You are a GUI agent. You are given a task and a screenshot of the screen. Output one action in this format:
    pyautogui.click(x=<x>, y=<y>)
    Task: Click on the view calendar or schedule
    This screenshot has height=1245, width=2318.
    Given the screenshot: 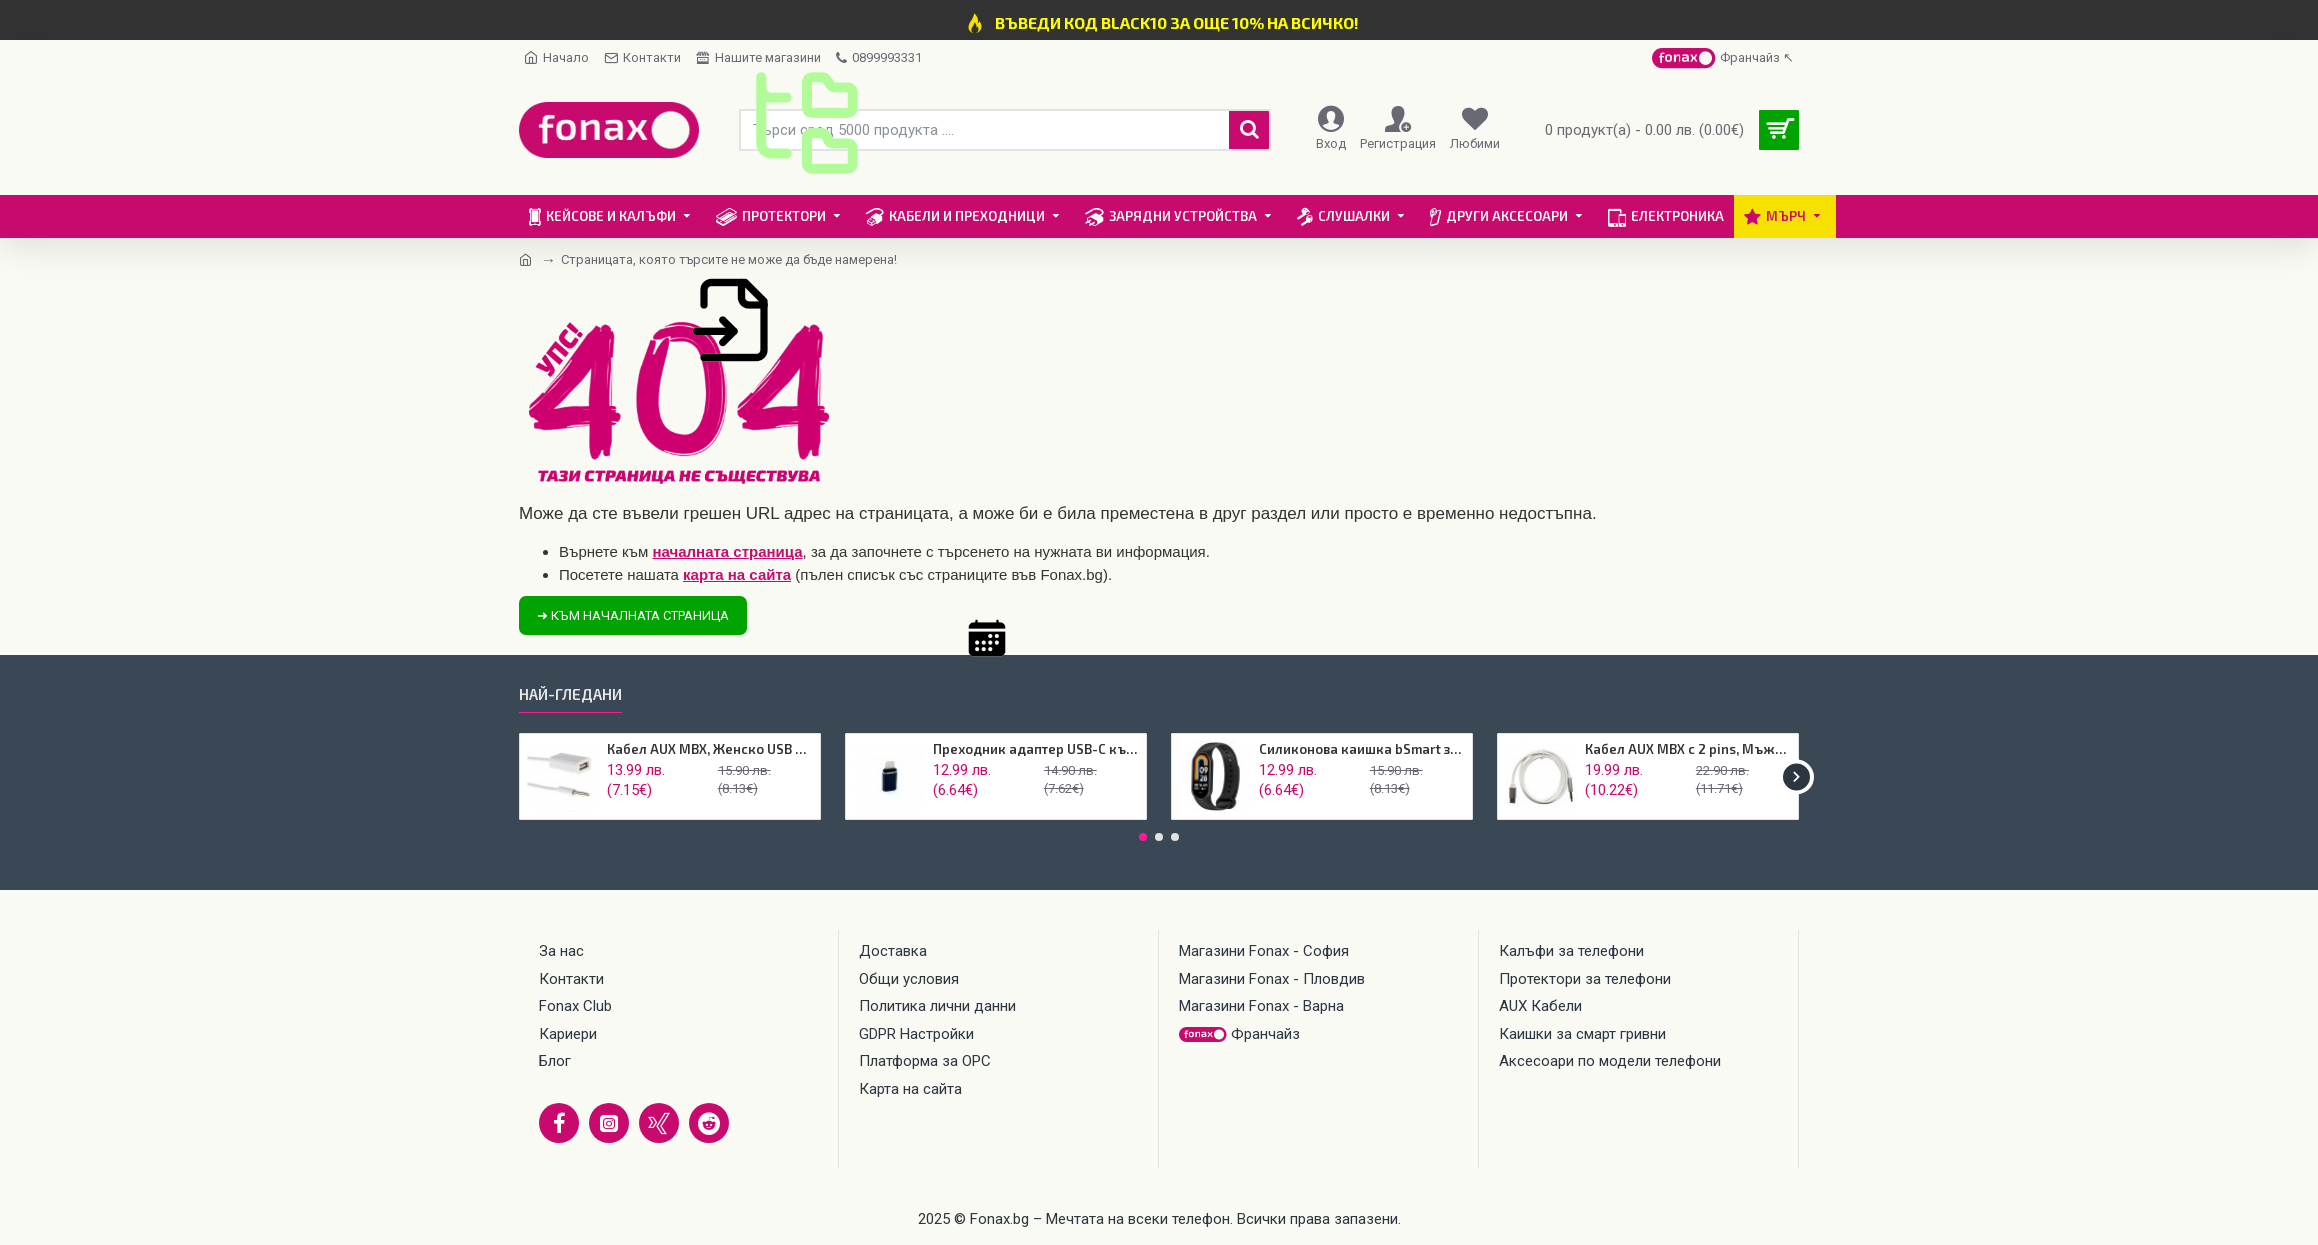 What is the action you would take?
    pyautogui.click(x=987, y=638)
    